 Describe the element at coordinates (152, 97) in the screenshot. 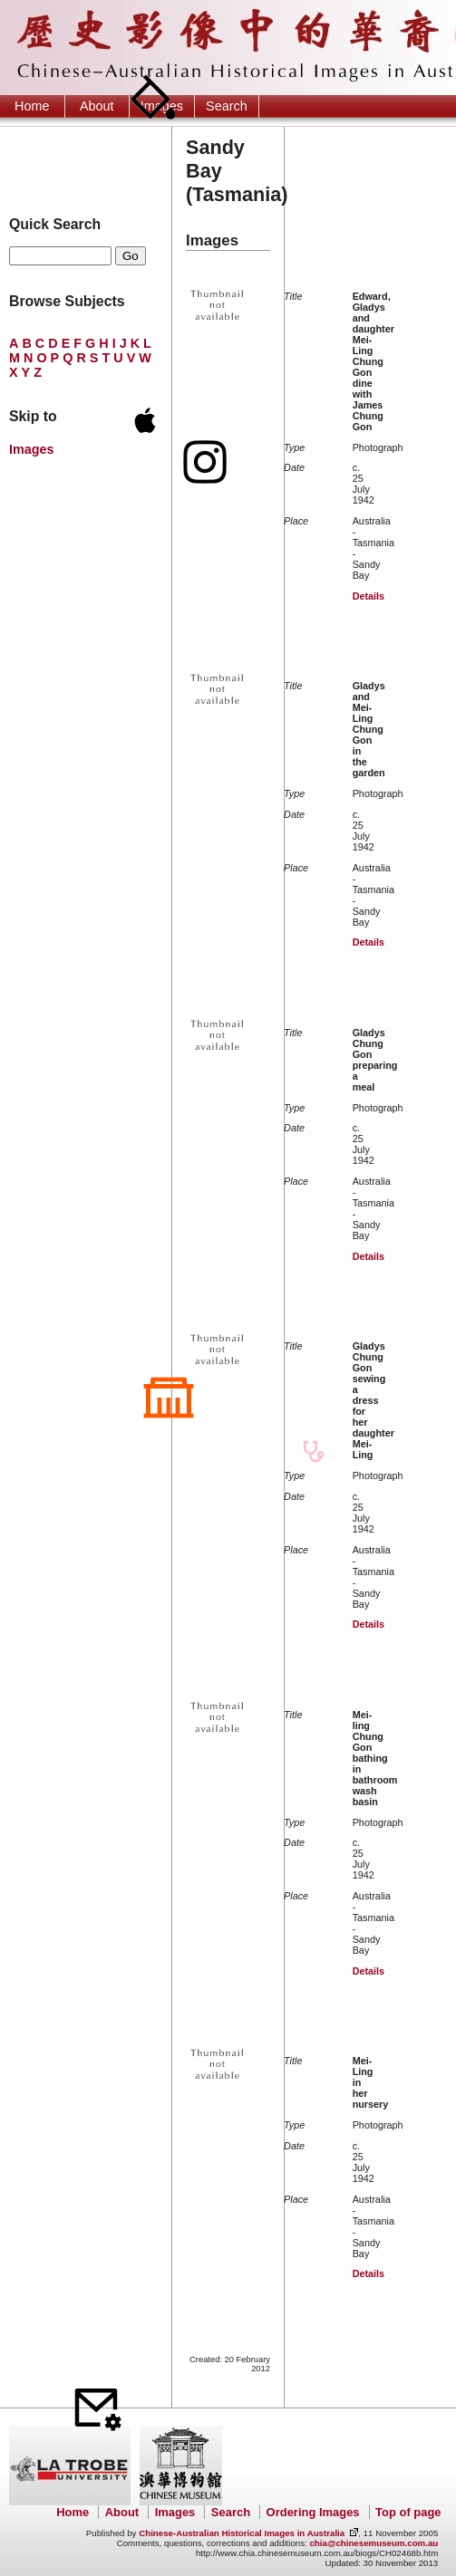

I see `access color fill or paint tool` at that location.